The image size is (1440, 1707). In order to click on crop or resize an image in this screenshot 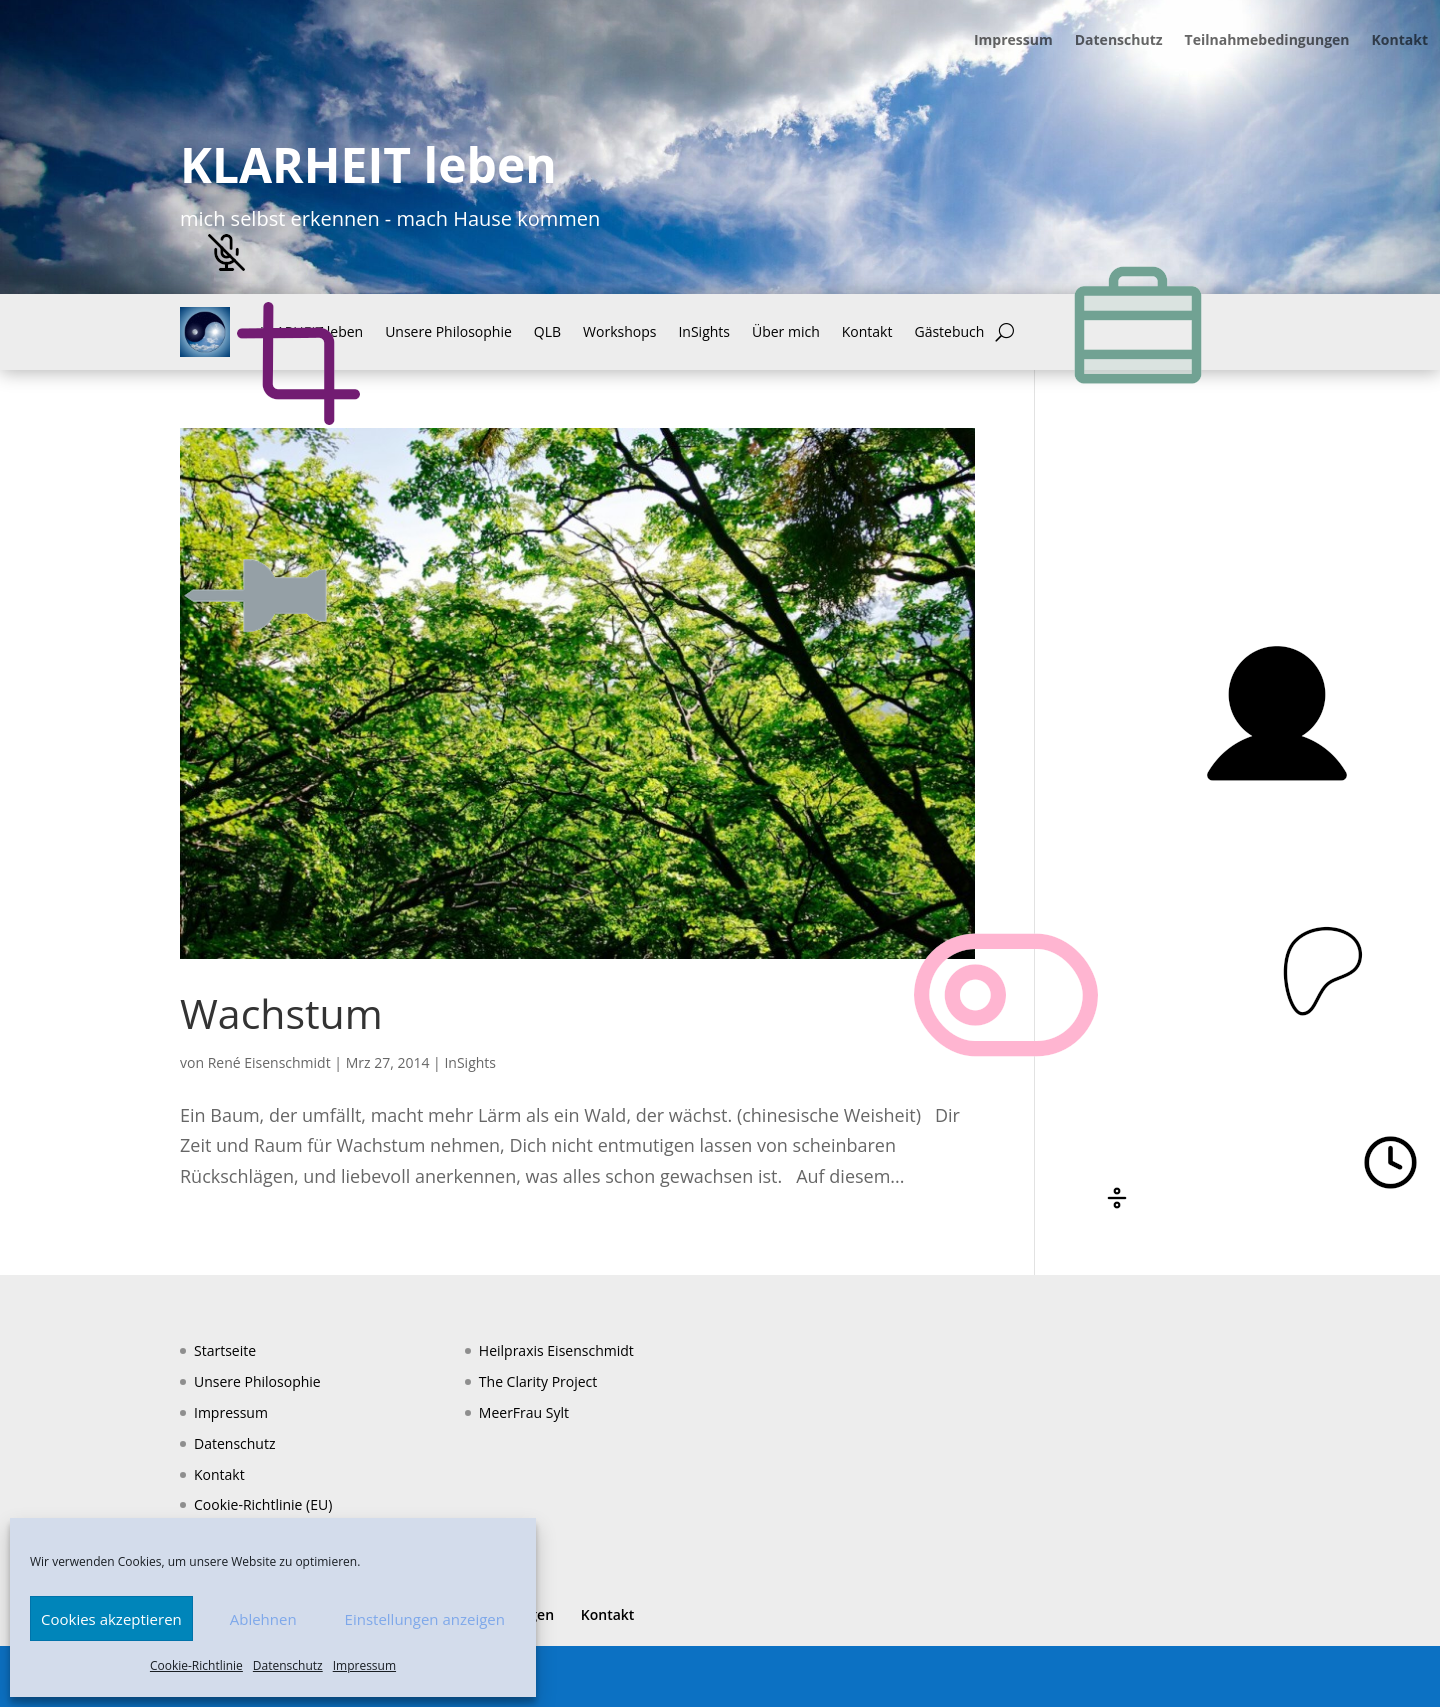, I will do `click(298, 363)`.